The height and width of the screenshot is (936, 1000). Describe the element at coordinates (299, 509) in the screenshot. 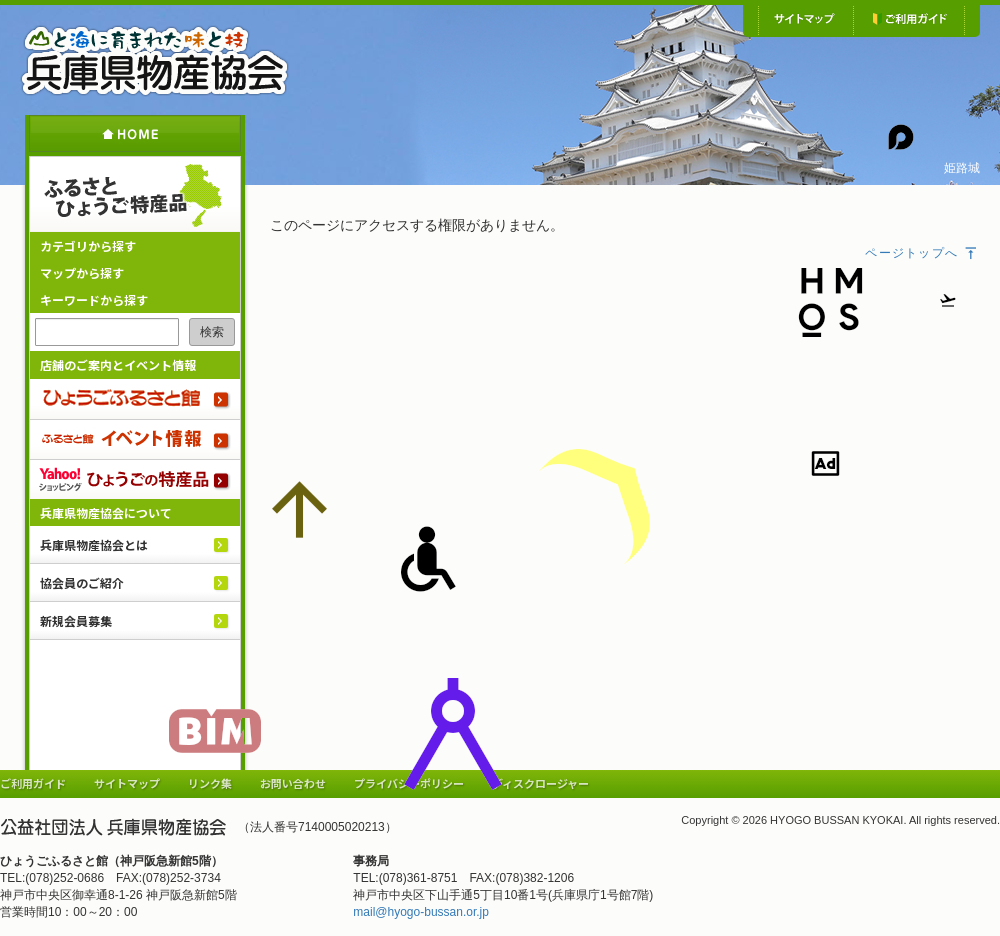

I see `scroll to top of page` at that location.